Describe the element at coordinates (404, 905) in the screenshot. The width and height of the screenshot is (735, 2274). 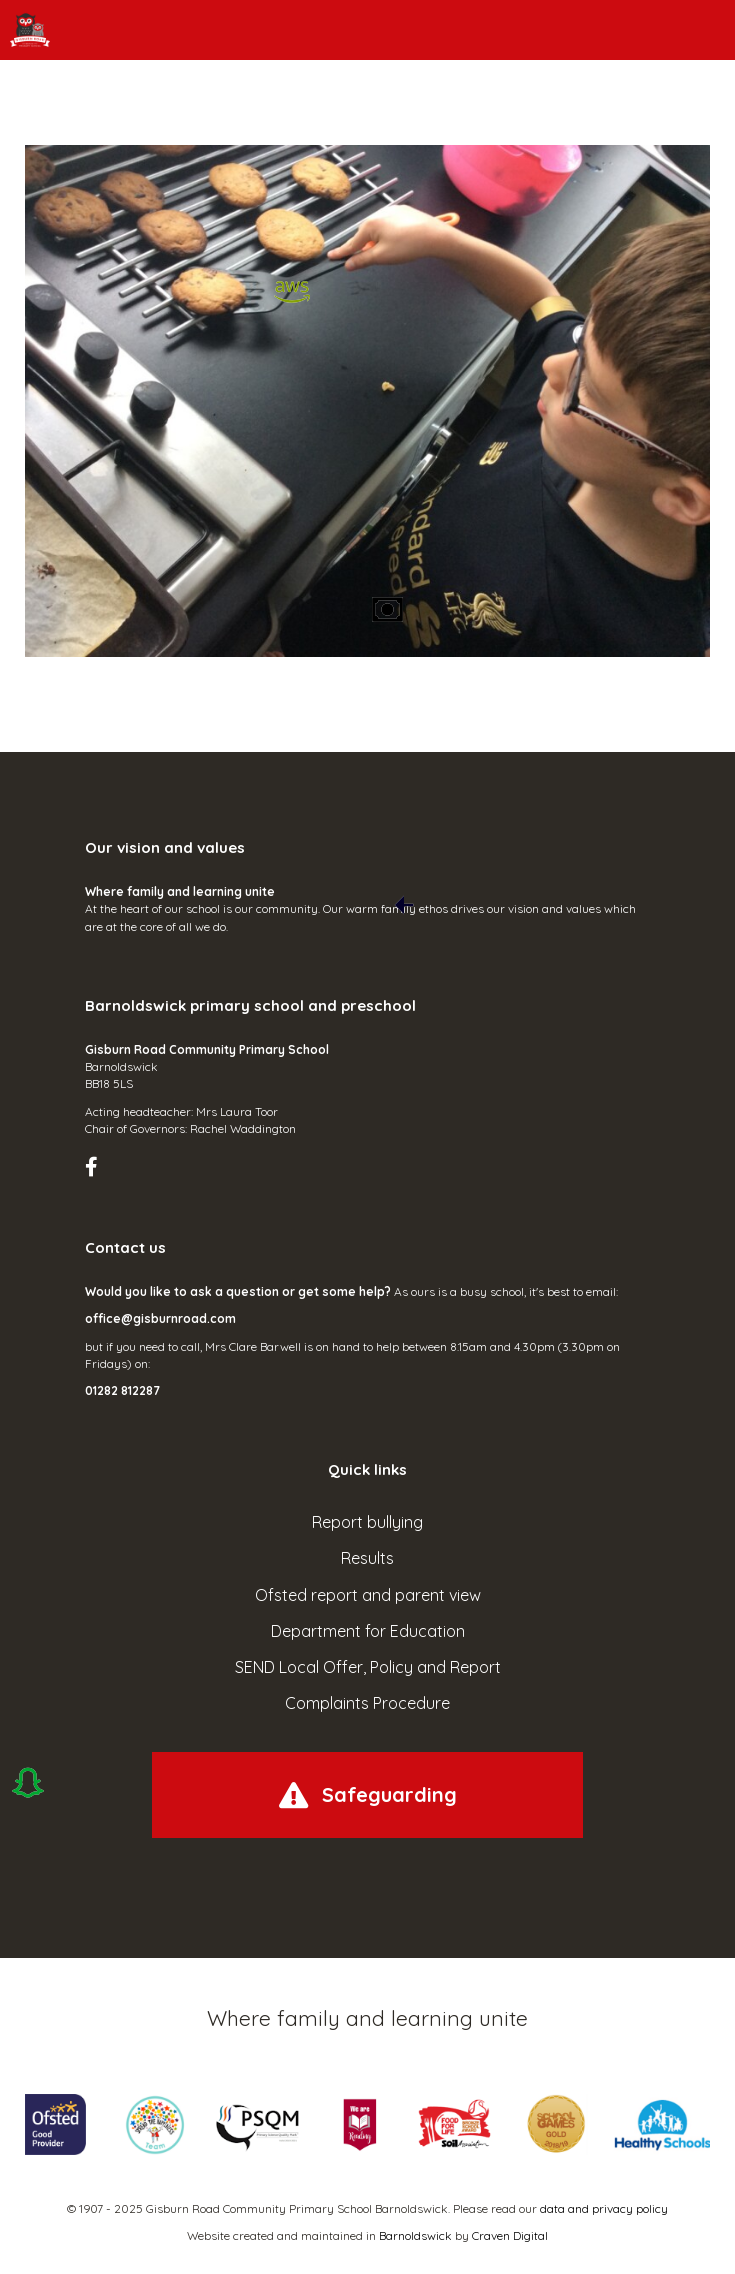
I see `go back to the previous screen` at that location.